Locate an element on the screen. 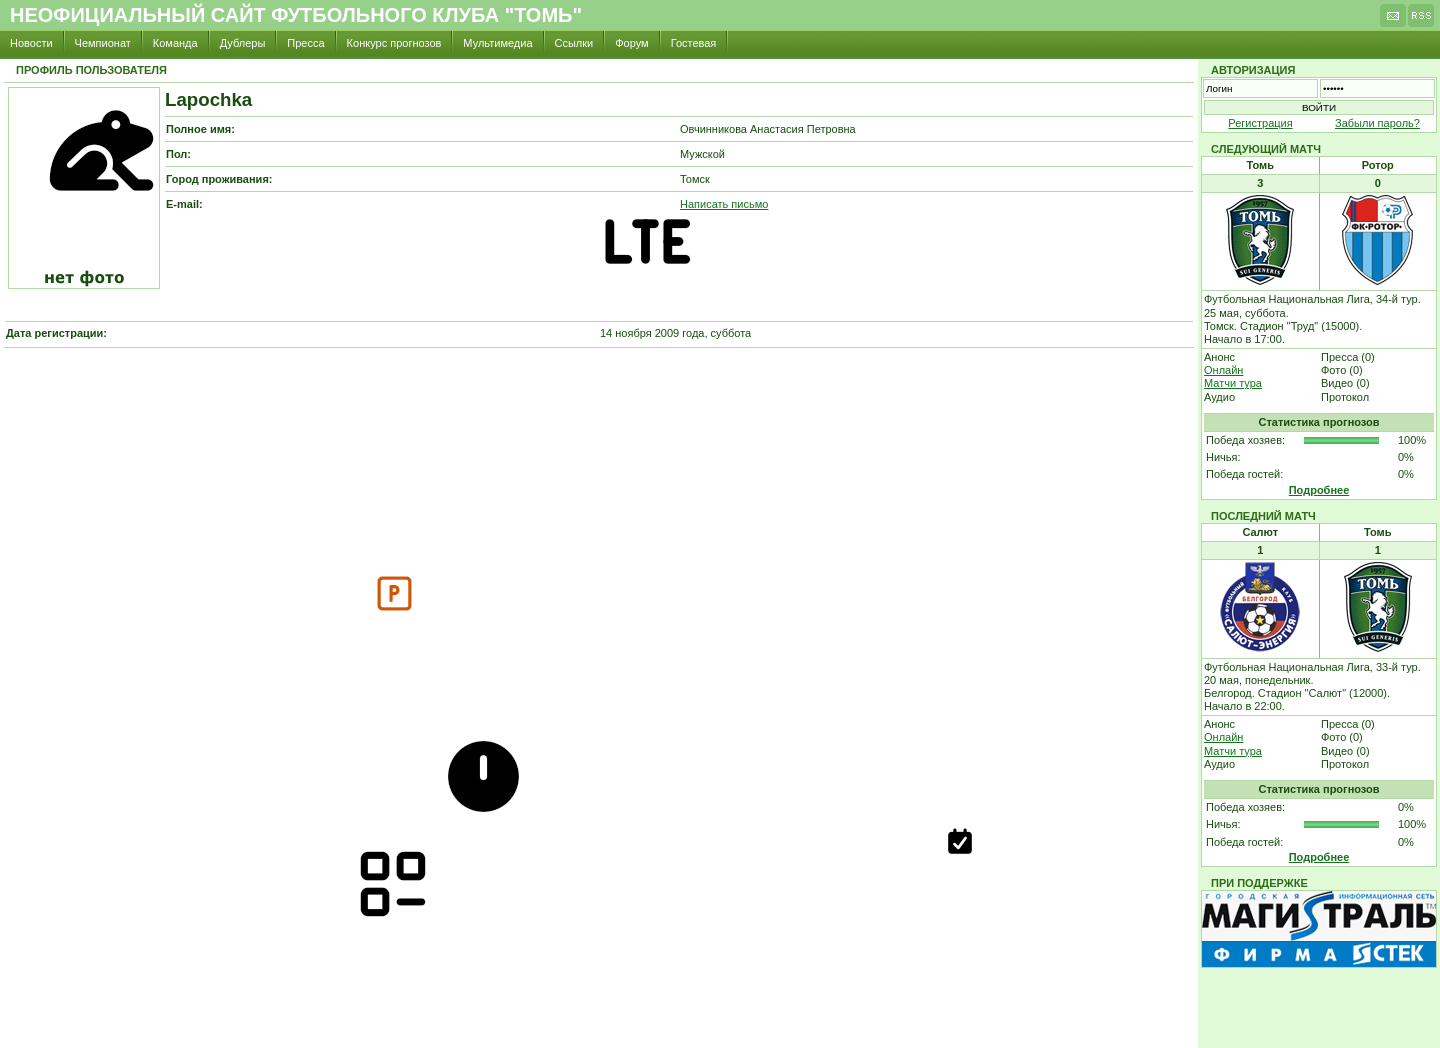 This screenshot has width=1440, height=1048. indicates 12 o'clock or noon/midnight is located at coordinates (483, 776).